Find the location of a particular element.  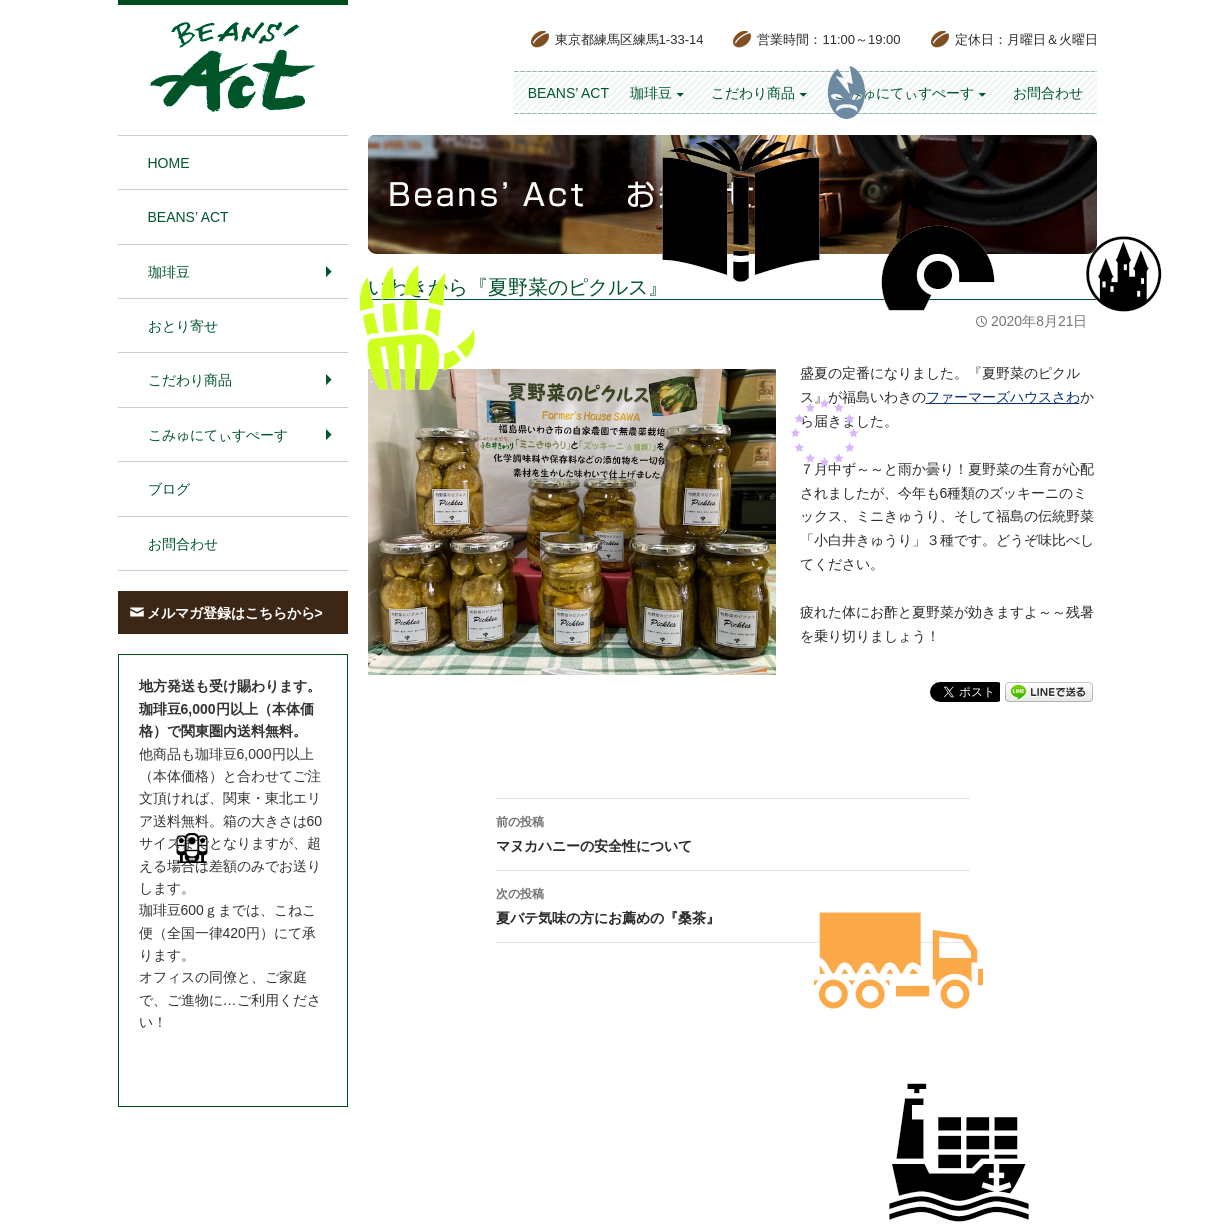

access castle or fortress location in game is located at coordinates (1124, 274).